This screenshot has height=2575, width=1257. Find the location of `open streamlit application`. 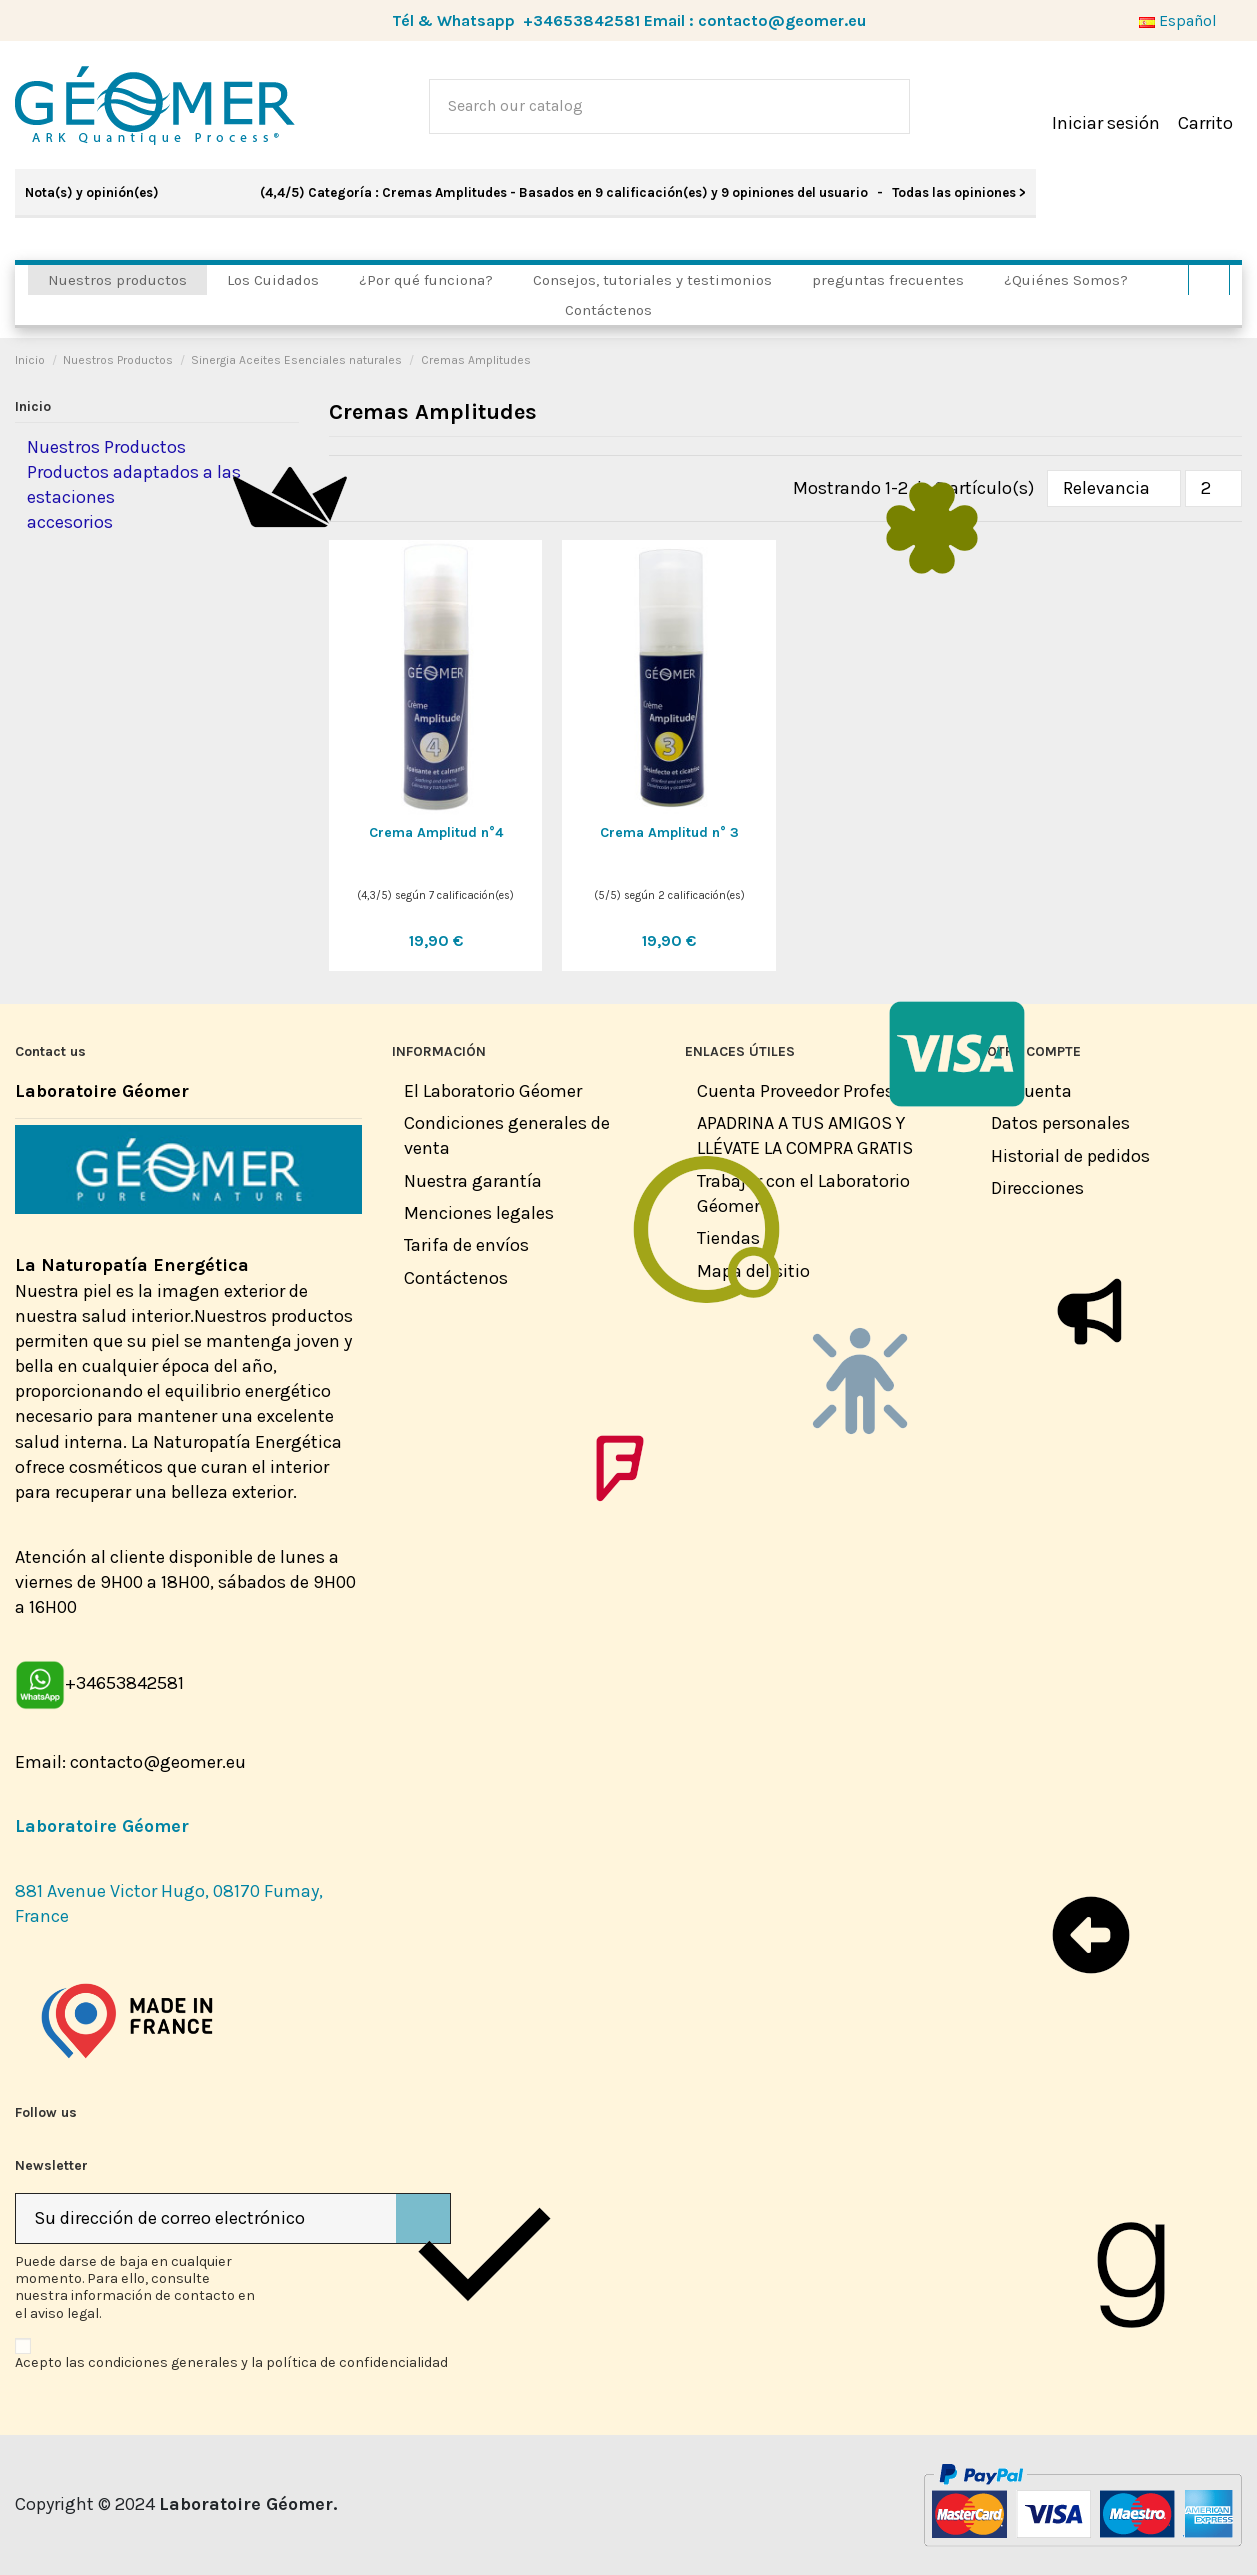

open streamlit application is located at coordinates (290, 497).